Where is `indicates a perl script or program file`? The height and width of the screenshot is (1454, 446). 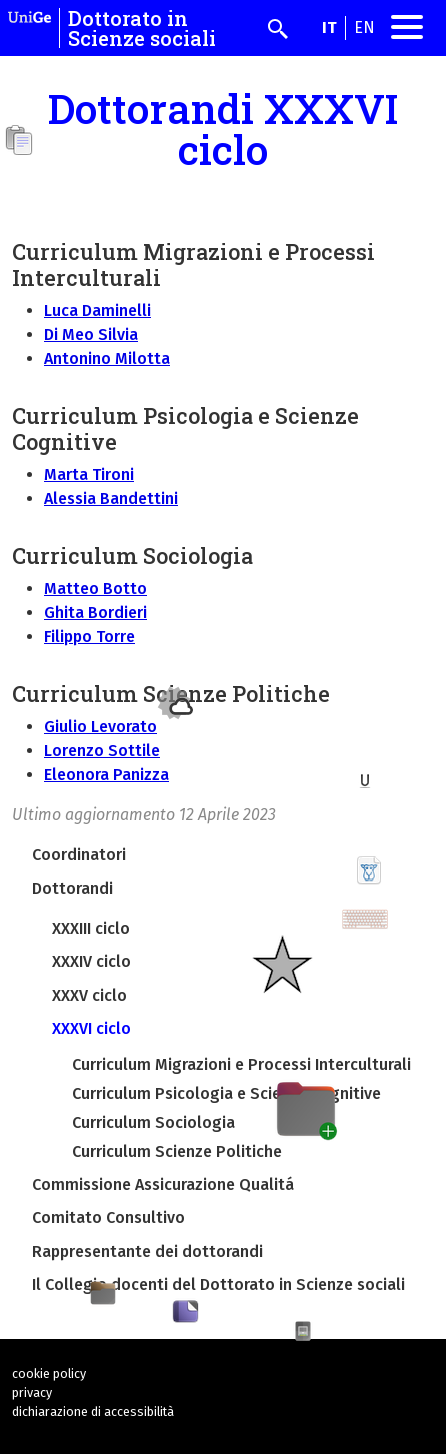 indicates a perl script or program file is located at coordinates (369, 870).